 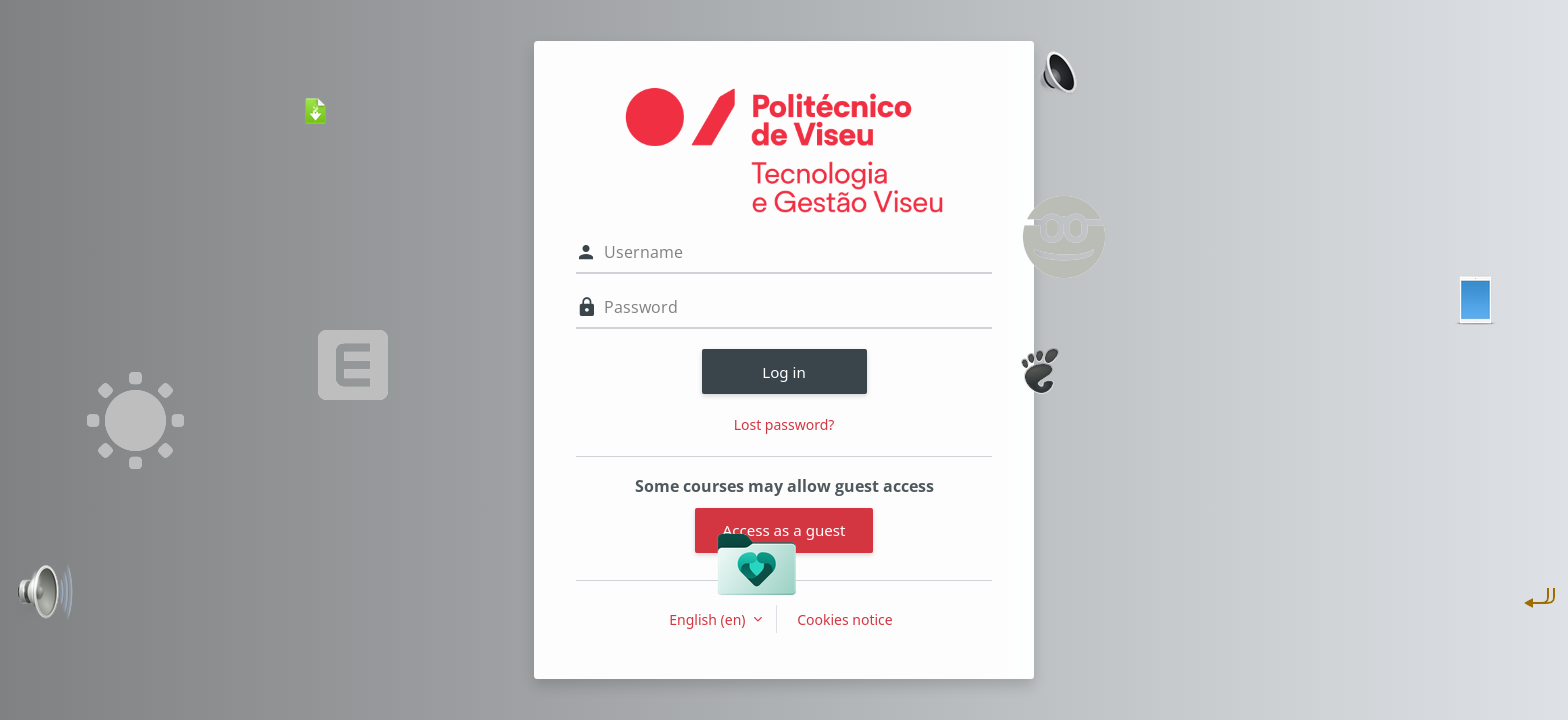 I want to click on indicates a nerdy or intellectual reaction, so click(x=1064, y=237).